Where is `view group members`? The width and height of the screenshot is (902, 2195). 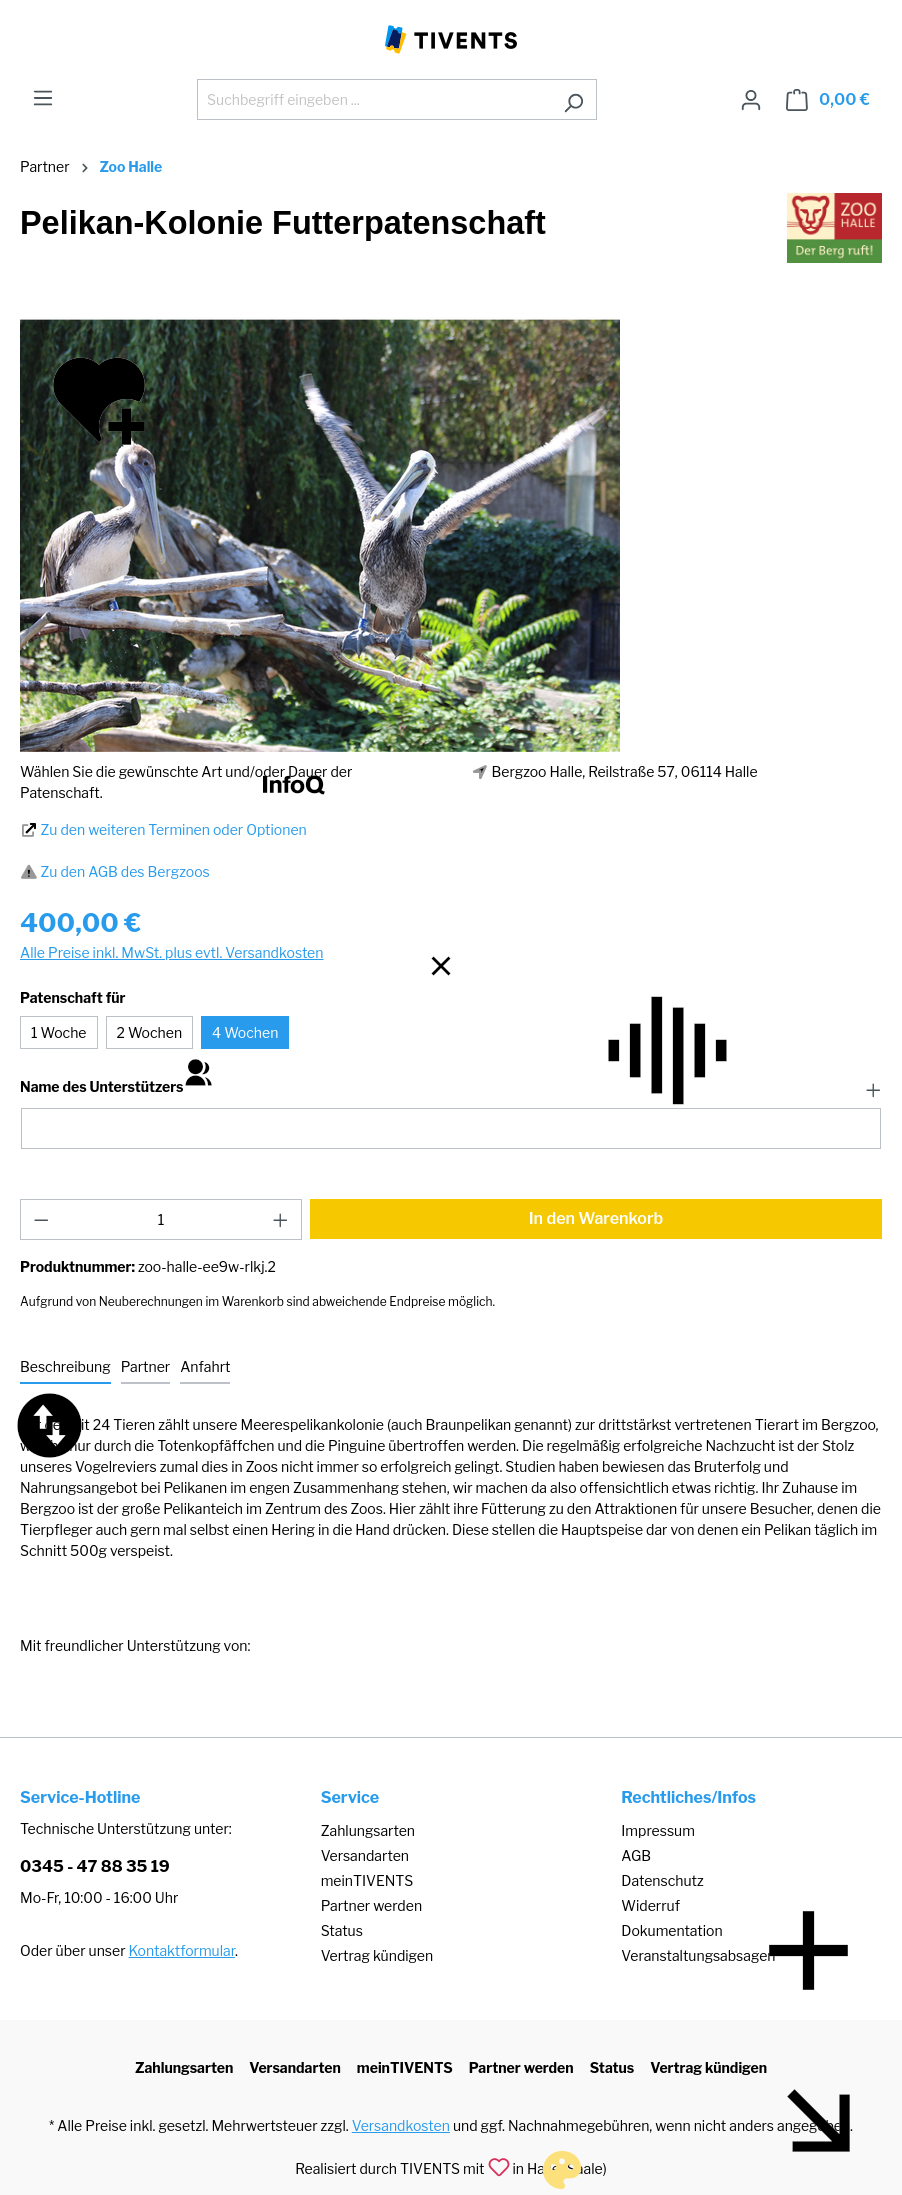 view group members is located at coordinates (198, 1073).